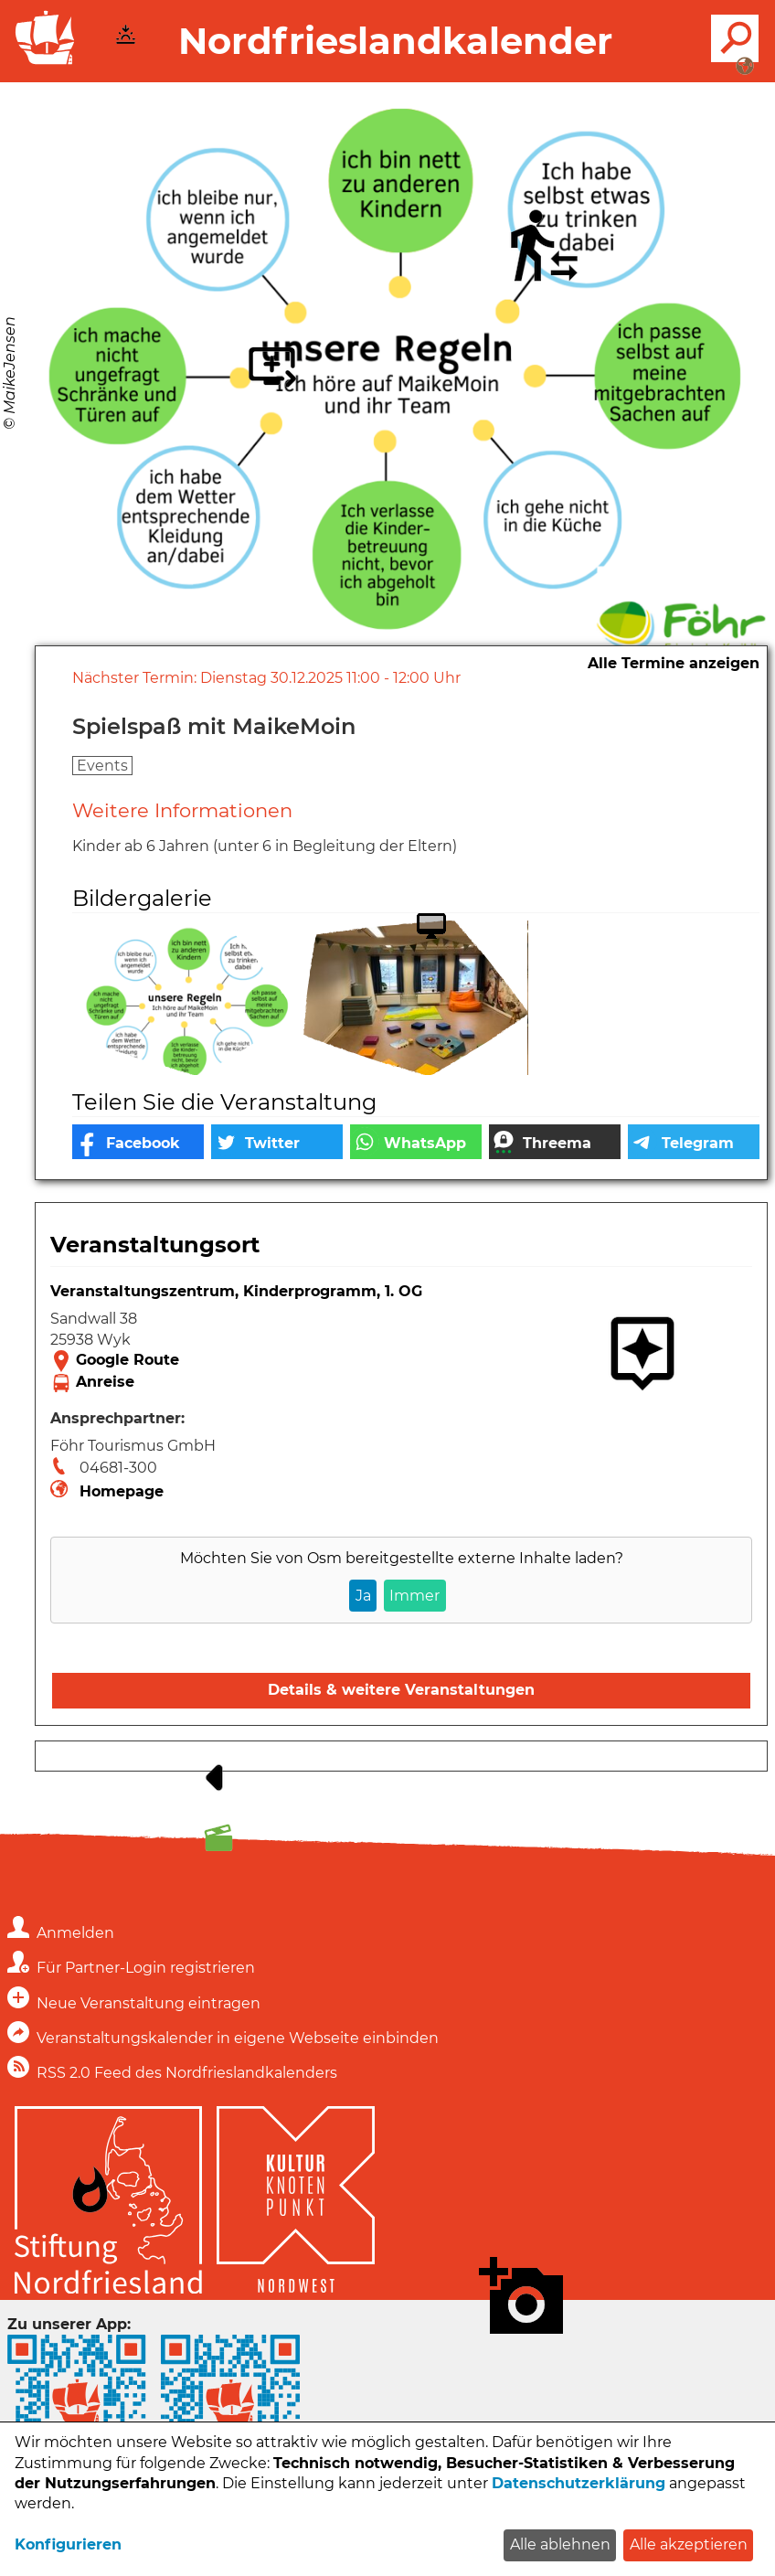  What do you see at coordinates (523, 2297) in the screenshot?
I see `add a new photo` at bounding box center [523, 2297].